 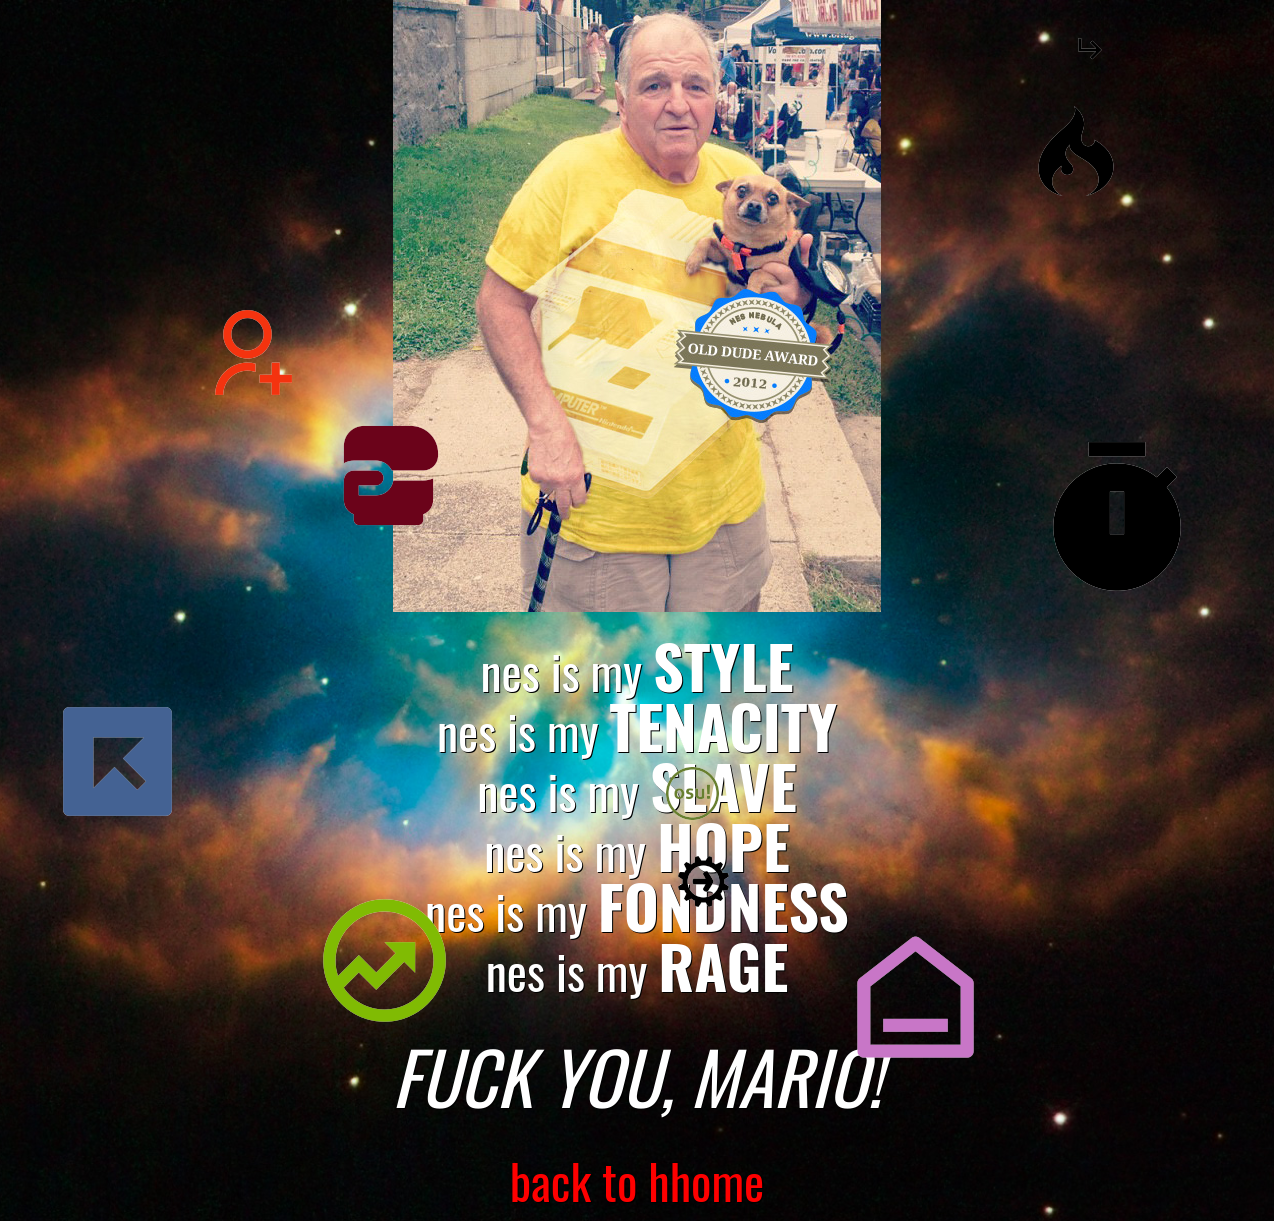 I want to click on view financial performance or fund growth, so click(x=384, y=960).